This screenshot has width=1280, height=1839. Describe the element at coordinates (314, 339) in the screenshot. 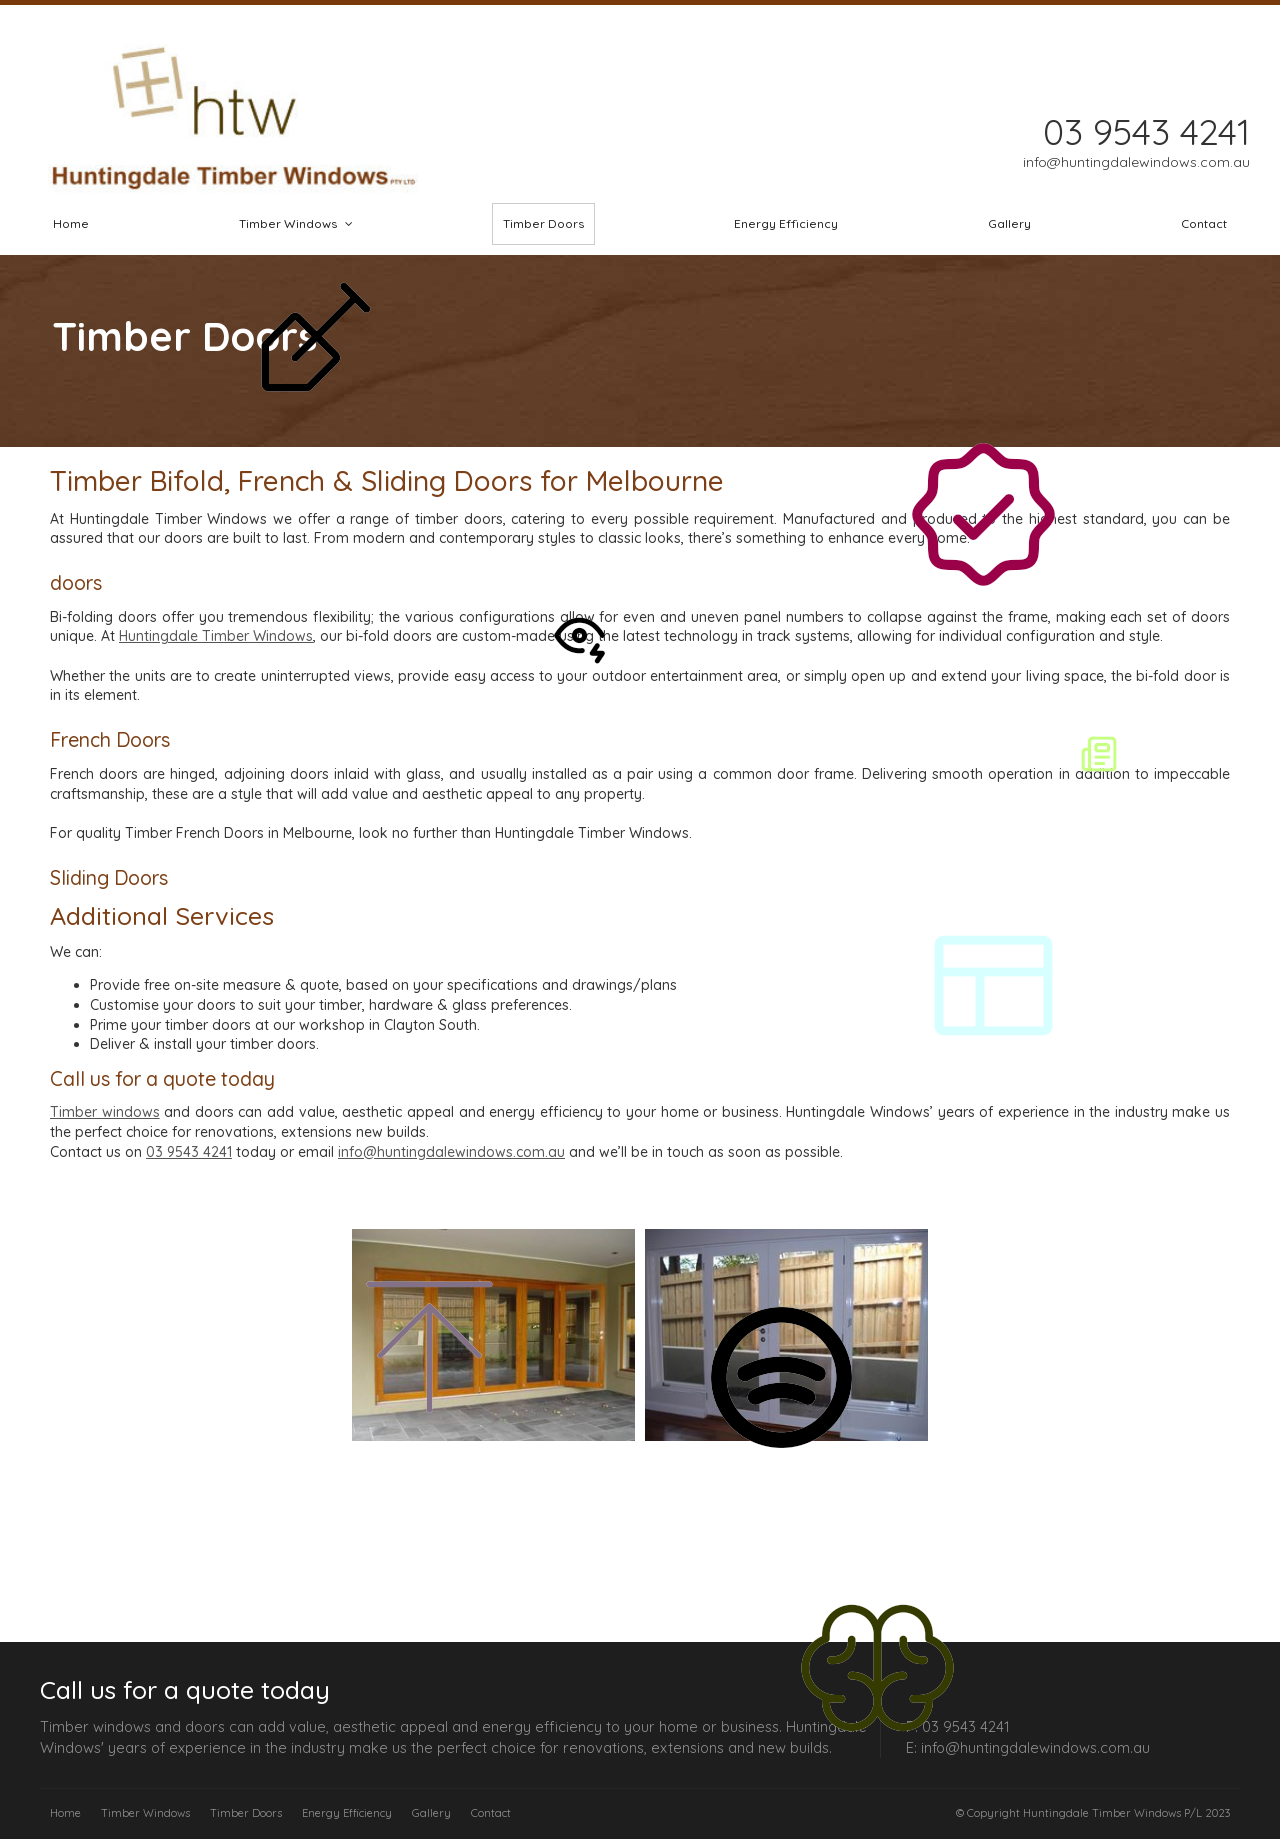

I see `access gardening or landscaping tools` at that location.